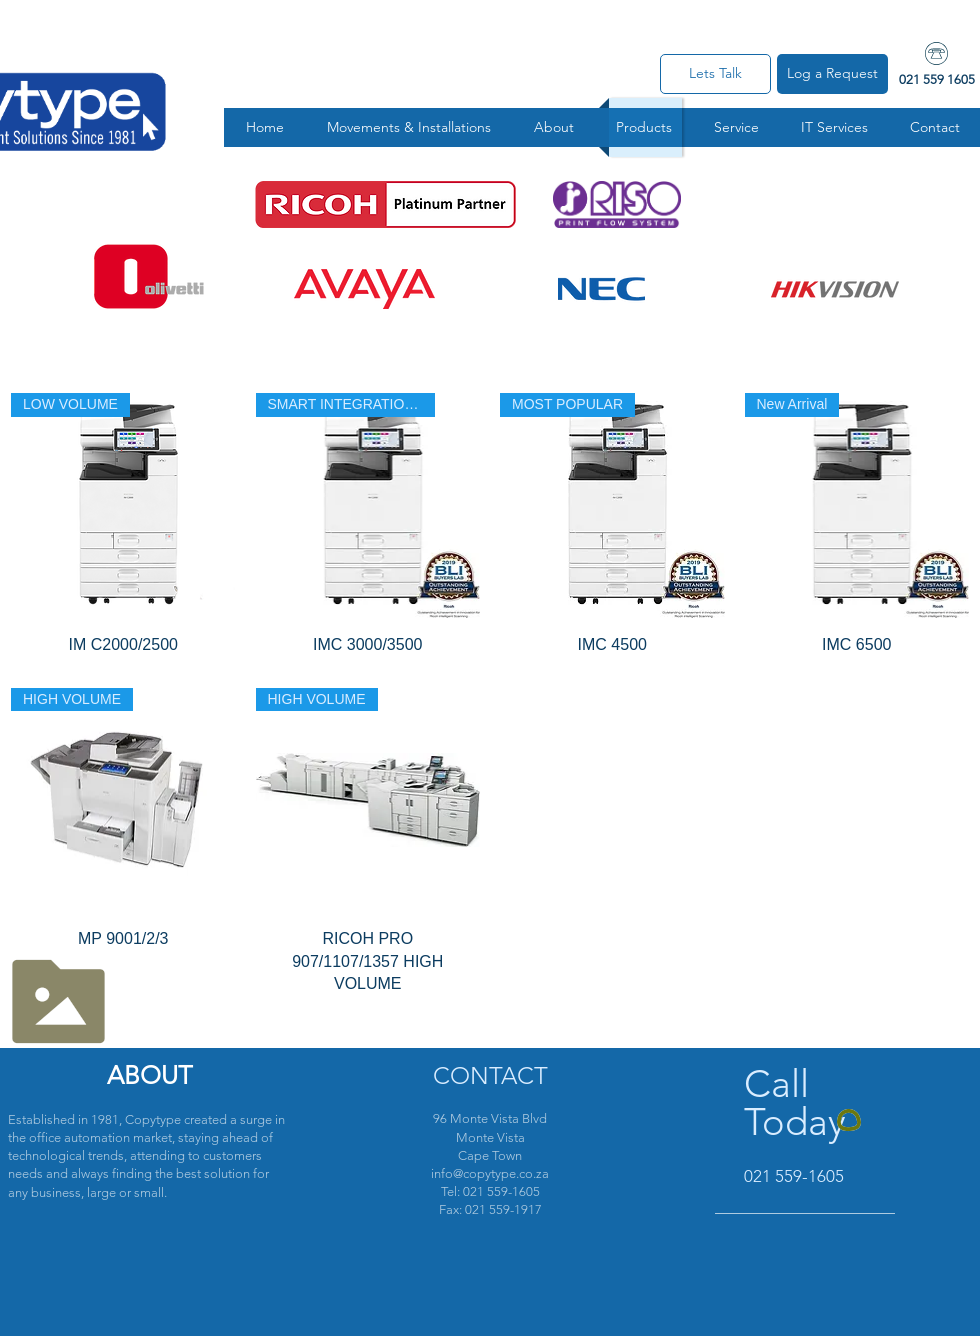 The height and width of the screenshot is (1336, 980). I want to click on open photo gallery folder, so click(58, 1001).